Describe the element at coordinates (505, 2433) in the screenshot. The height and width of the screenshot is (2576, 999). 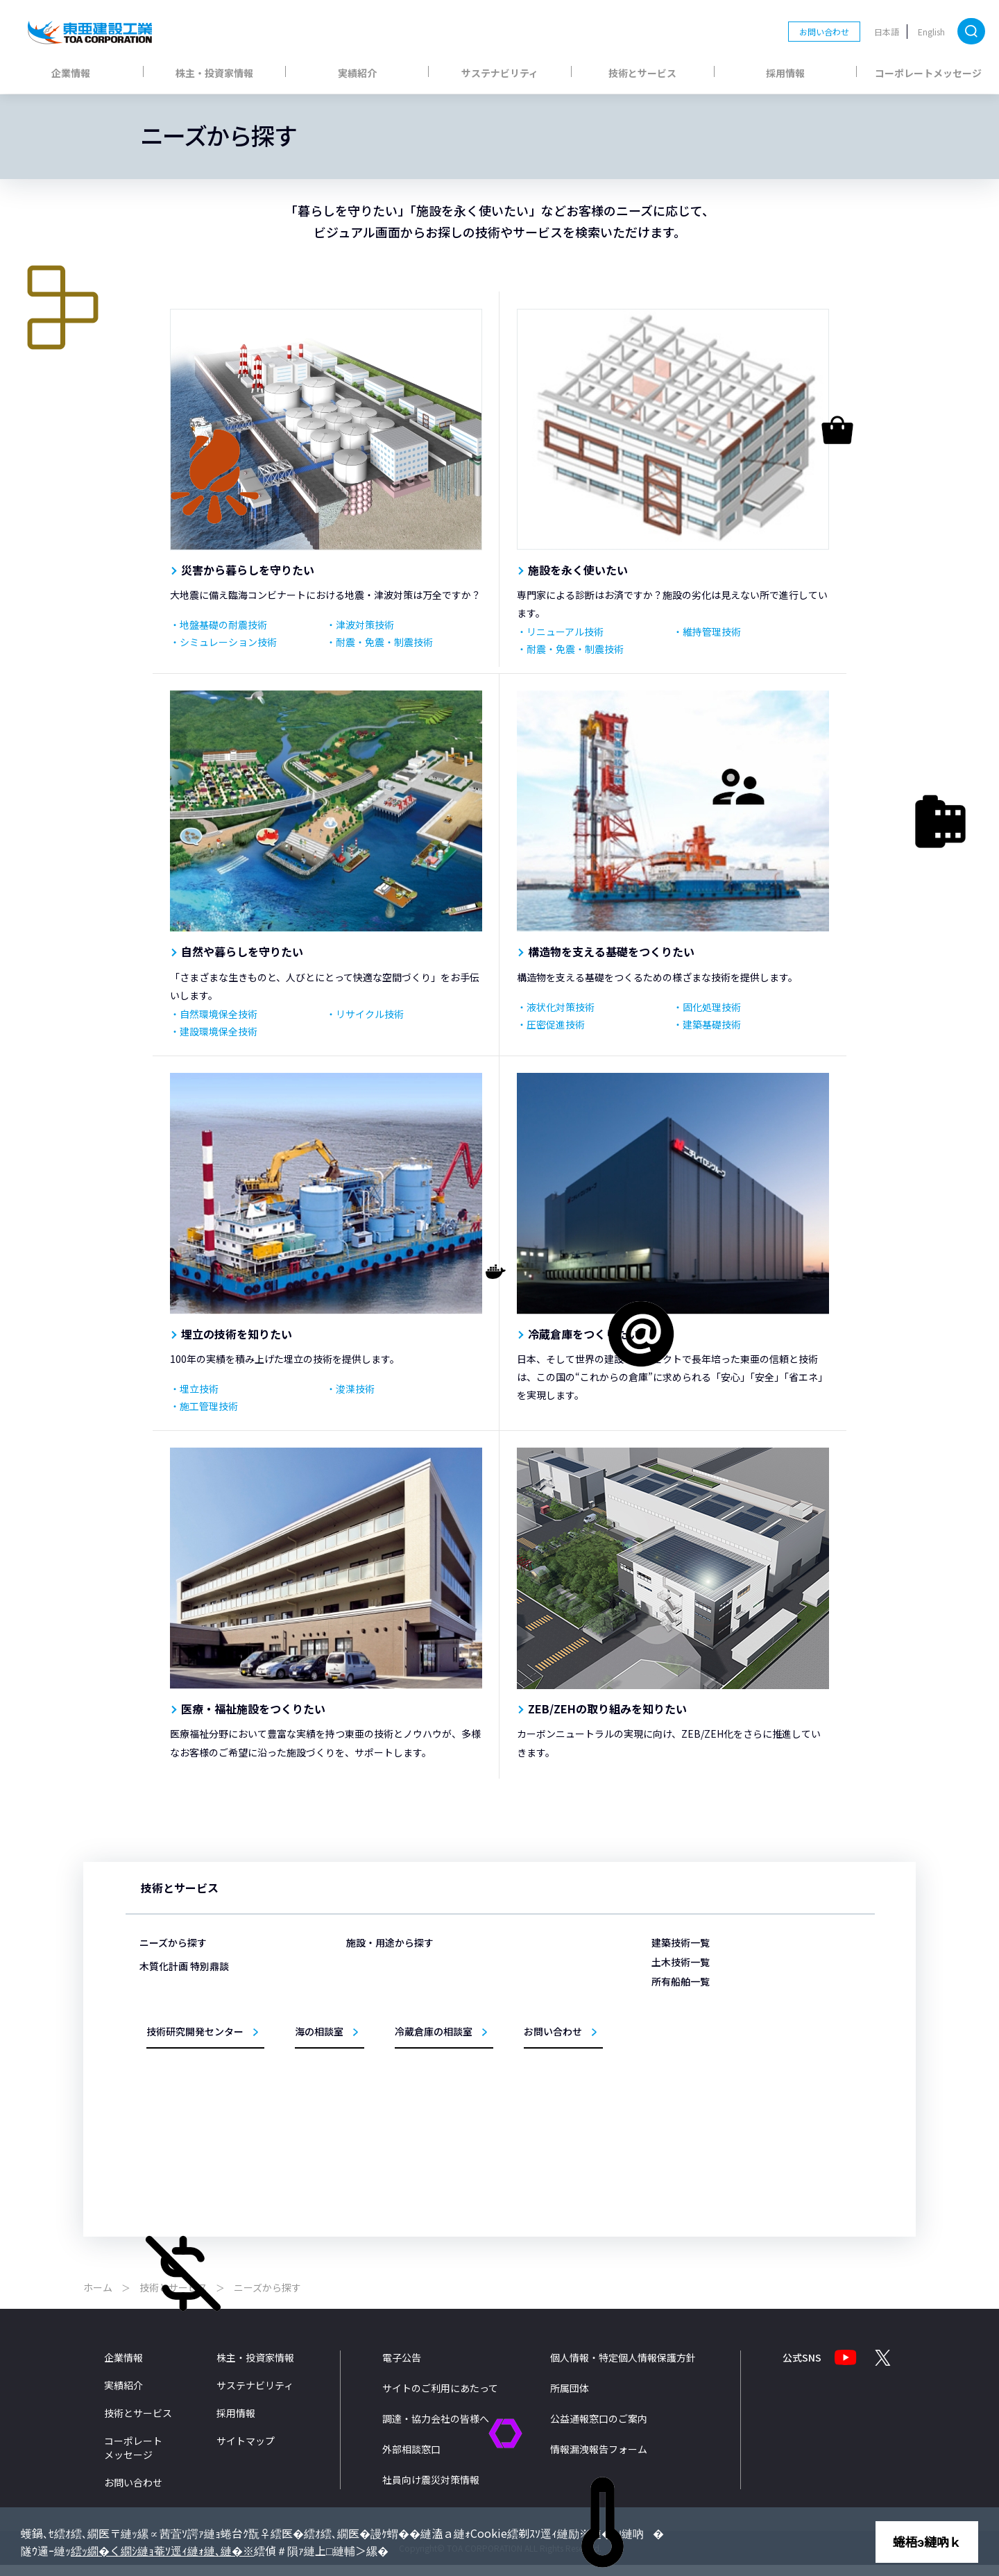
I see `web components logo` at that location.